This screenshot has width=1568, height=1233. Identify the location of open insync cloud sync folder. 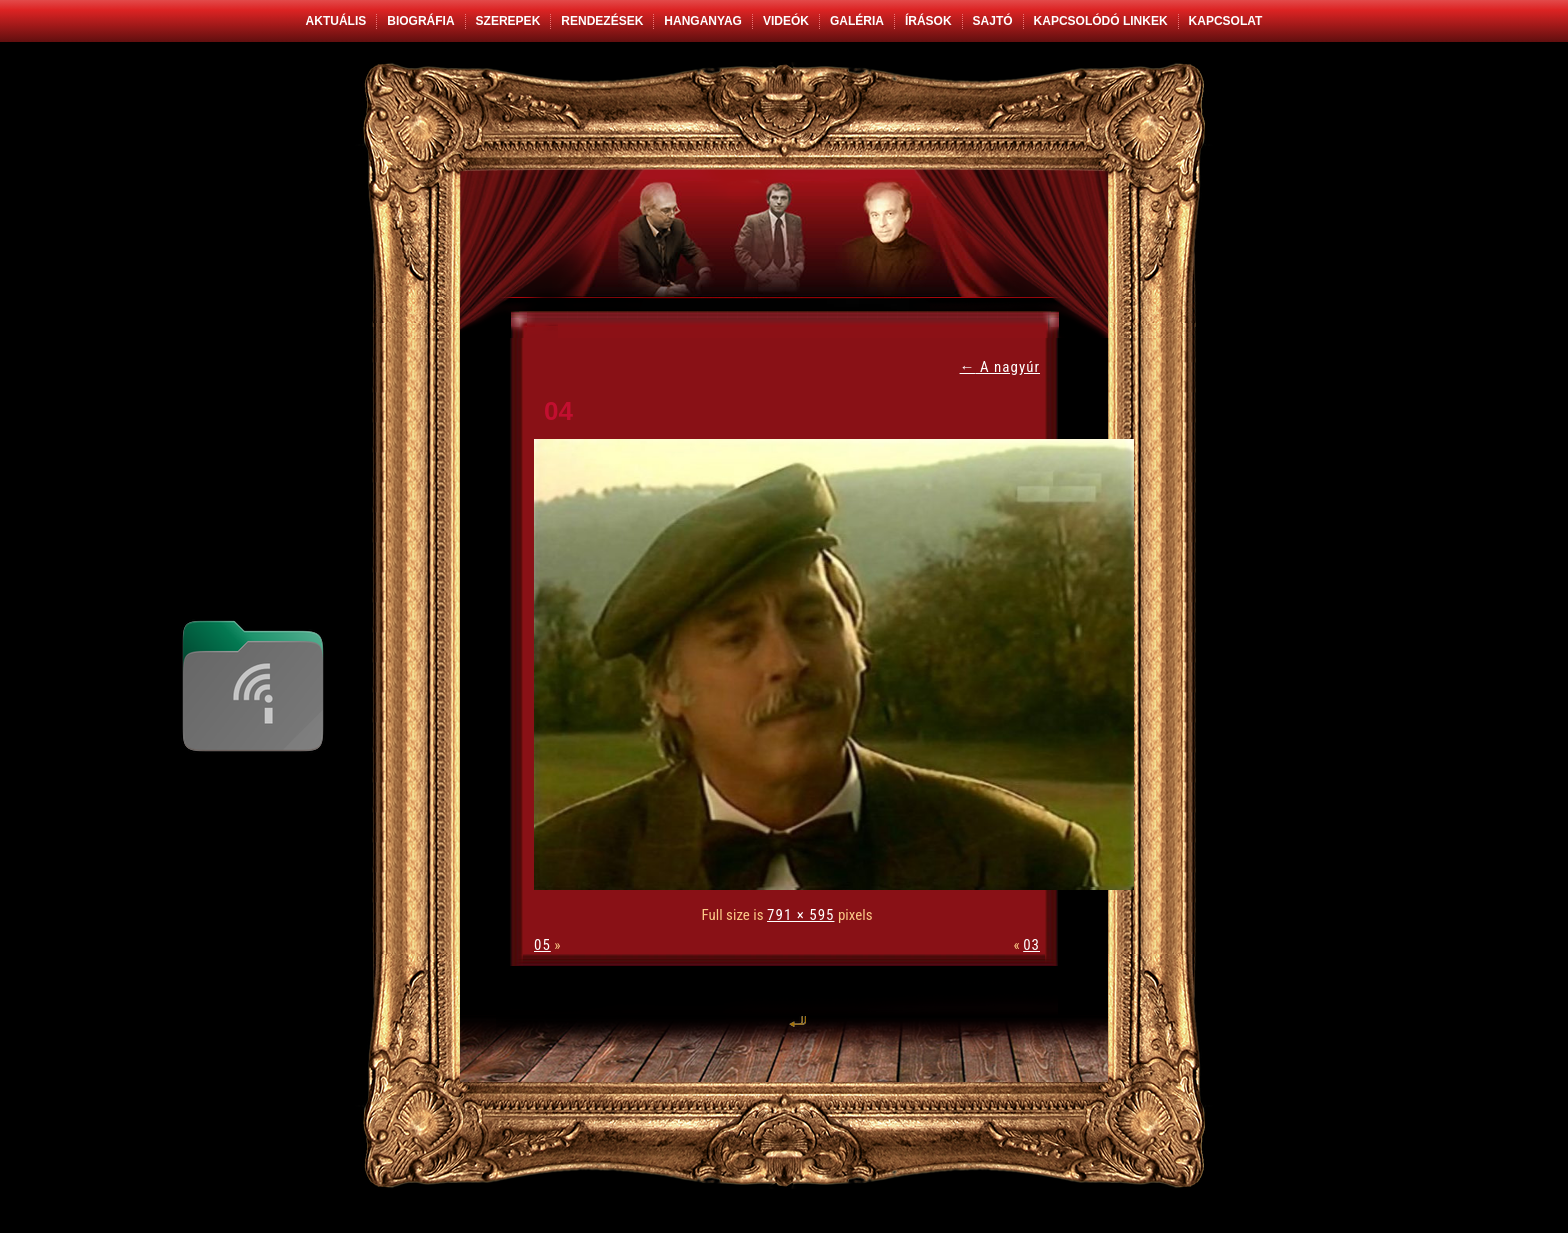
(253, 686).